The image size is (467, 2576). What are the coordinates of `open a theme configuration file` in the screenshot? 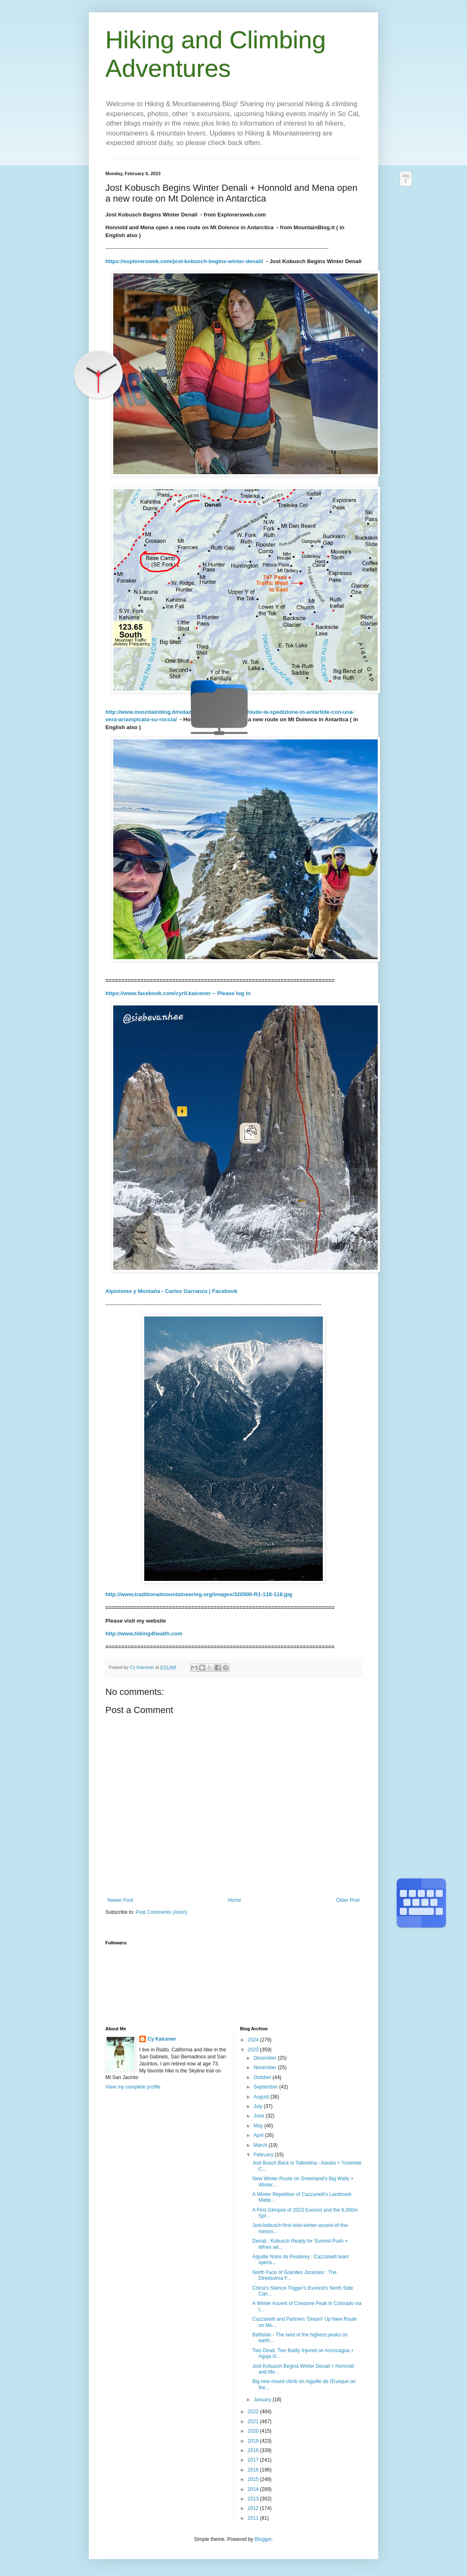 It's located at (406, 179).